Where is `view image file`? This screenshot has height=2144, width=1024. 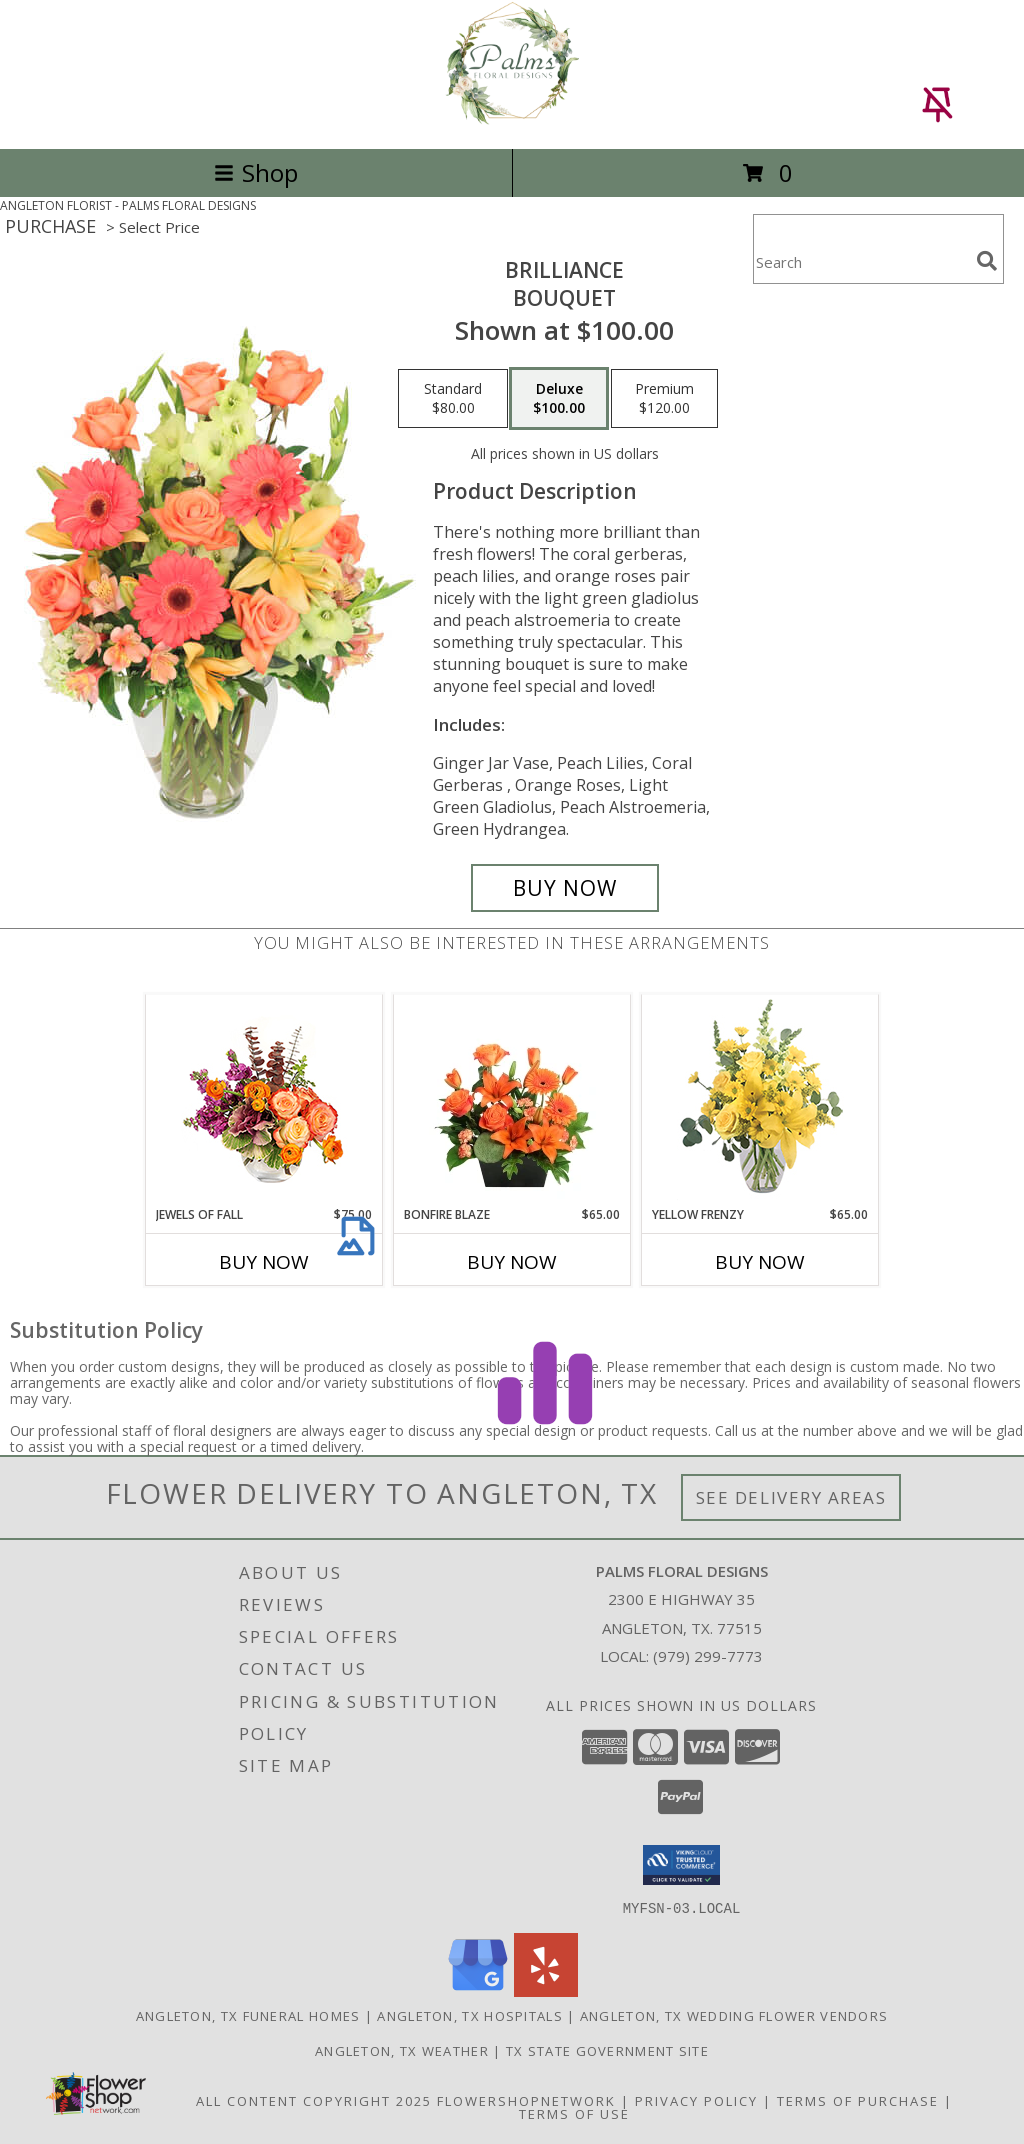 view image file is located at coordinates (358, 1236).